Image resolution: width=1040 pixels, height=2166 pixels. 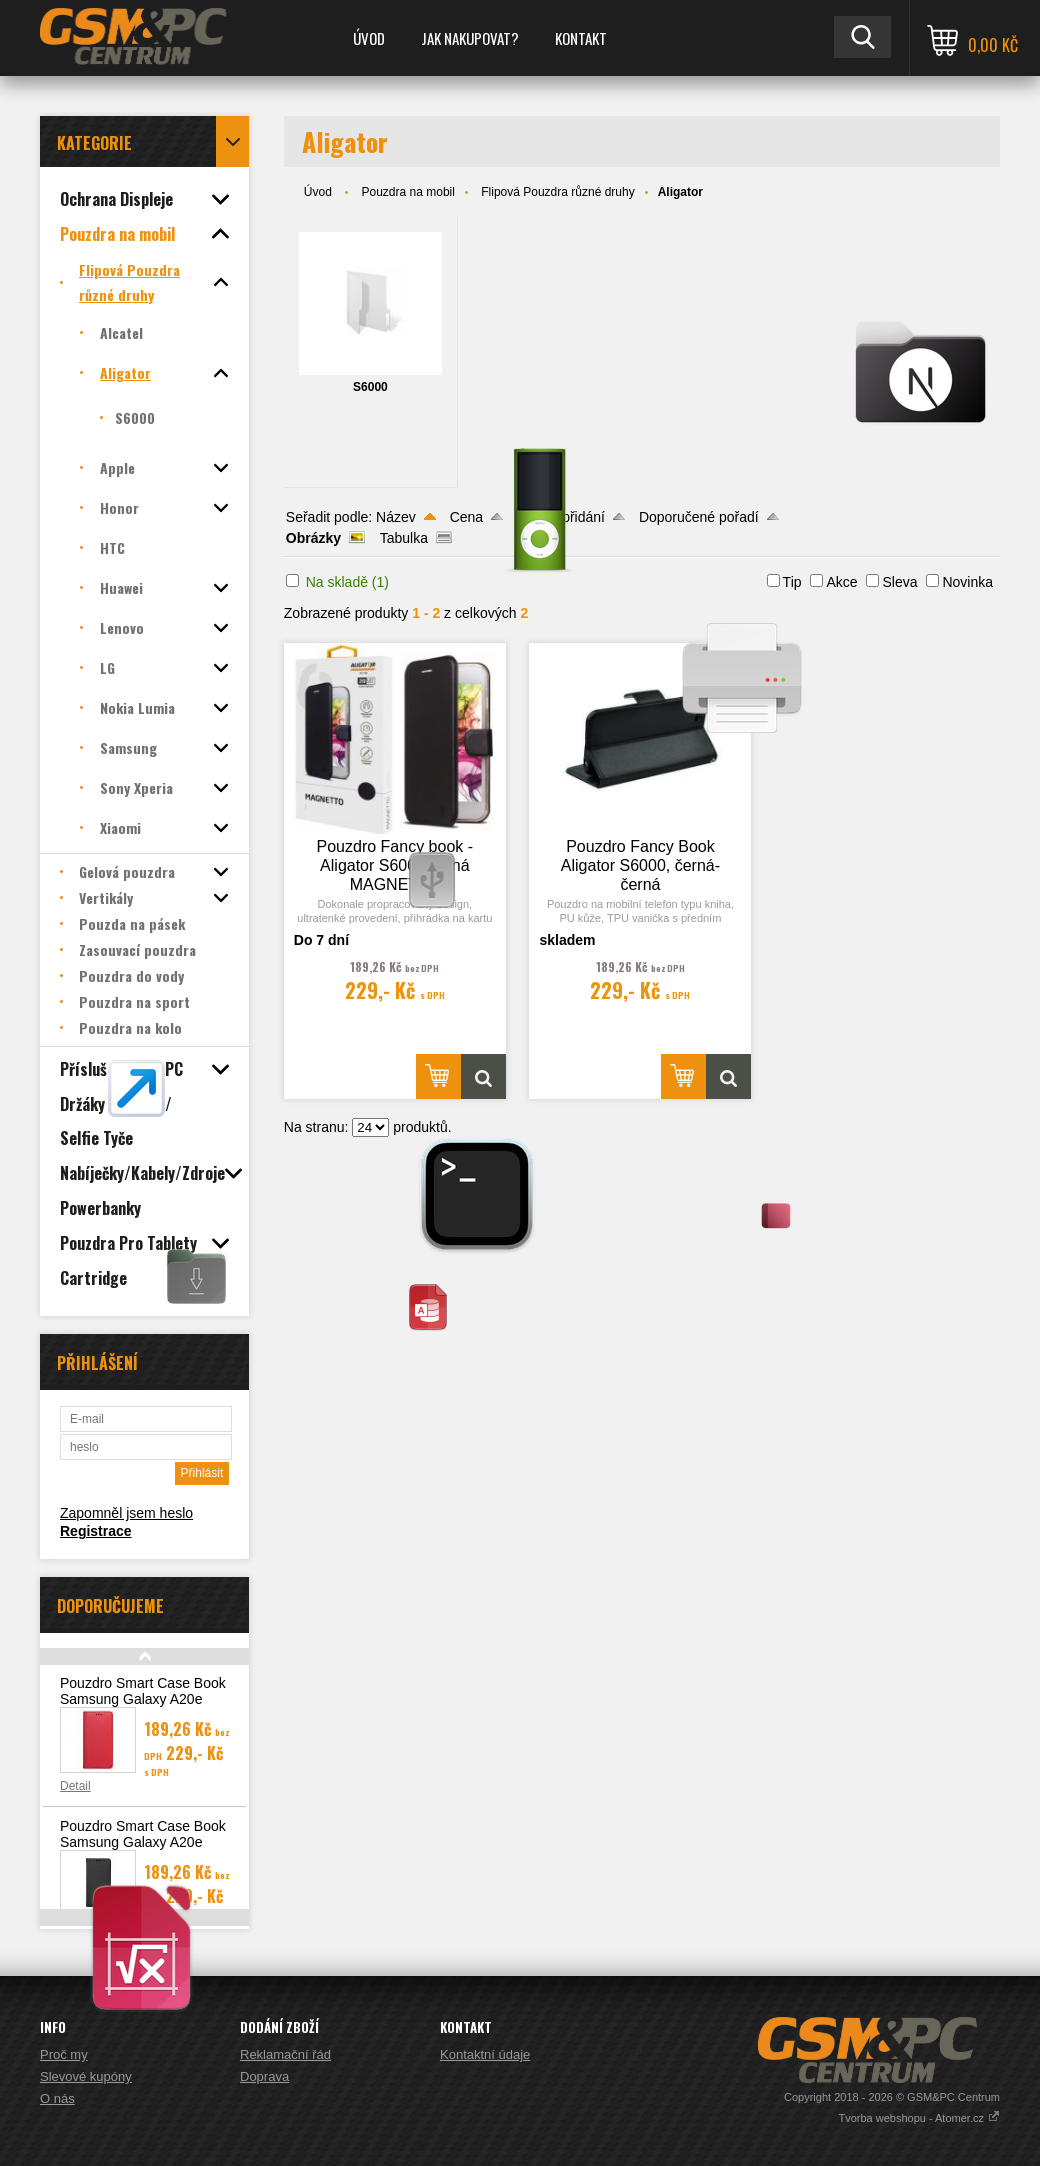 What do you see at coordinates (477, 1194) in the screenshot?
I see `open terminal application` at bounding box center [477, 1194].